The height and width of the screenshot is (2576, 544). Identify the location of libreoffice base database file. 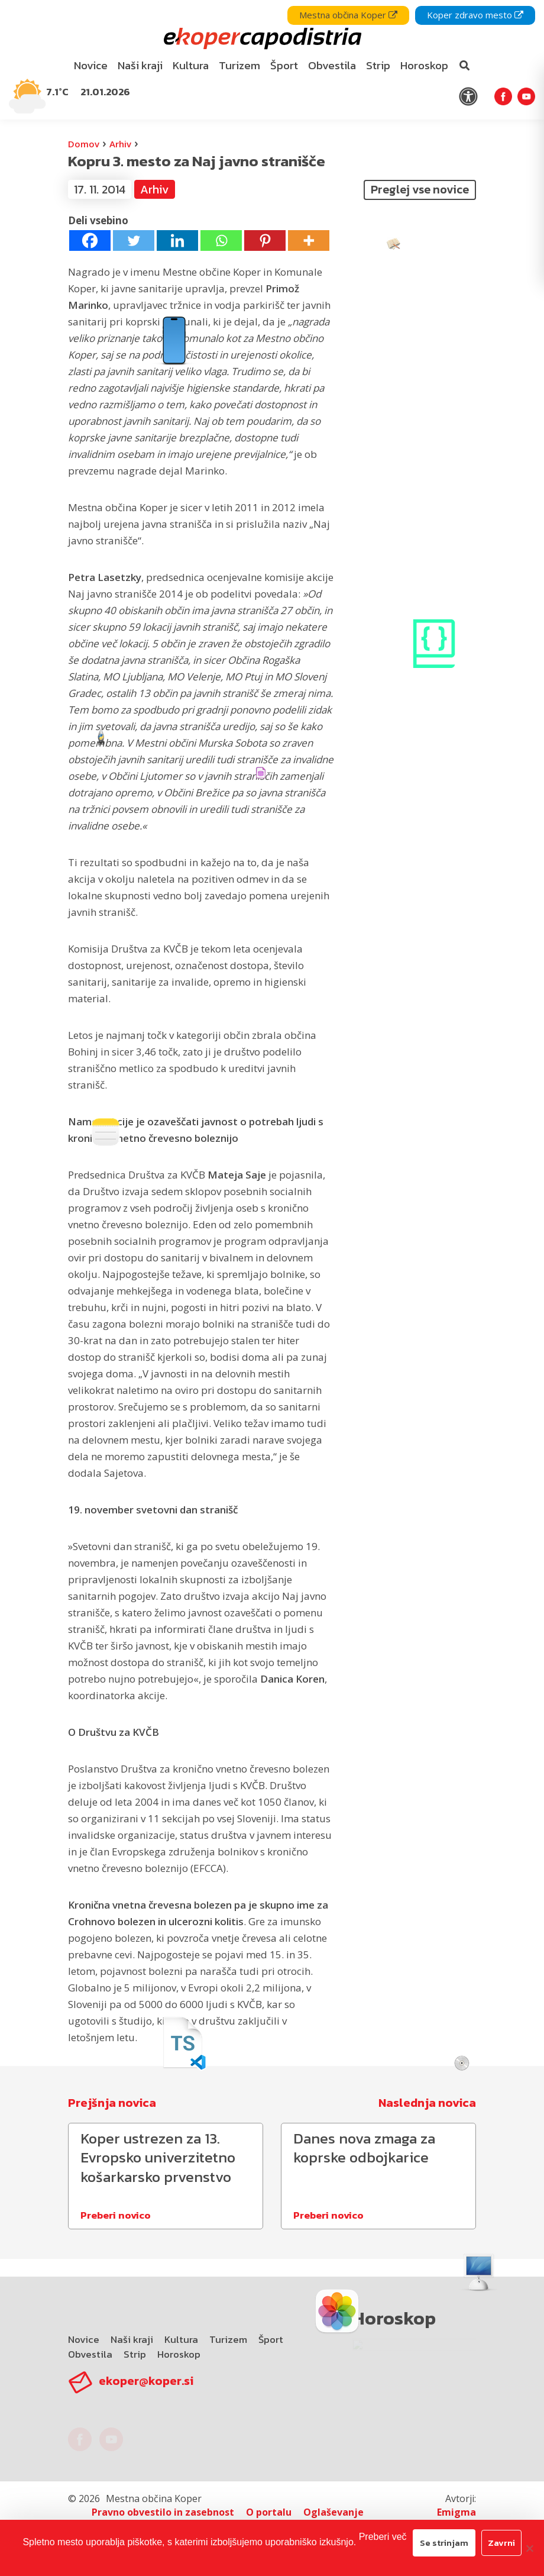
(261, 773).